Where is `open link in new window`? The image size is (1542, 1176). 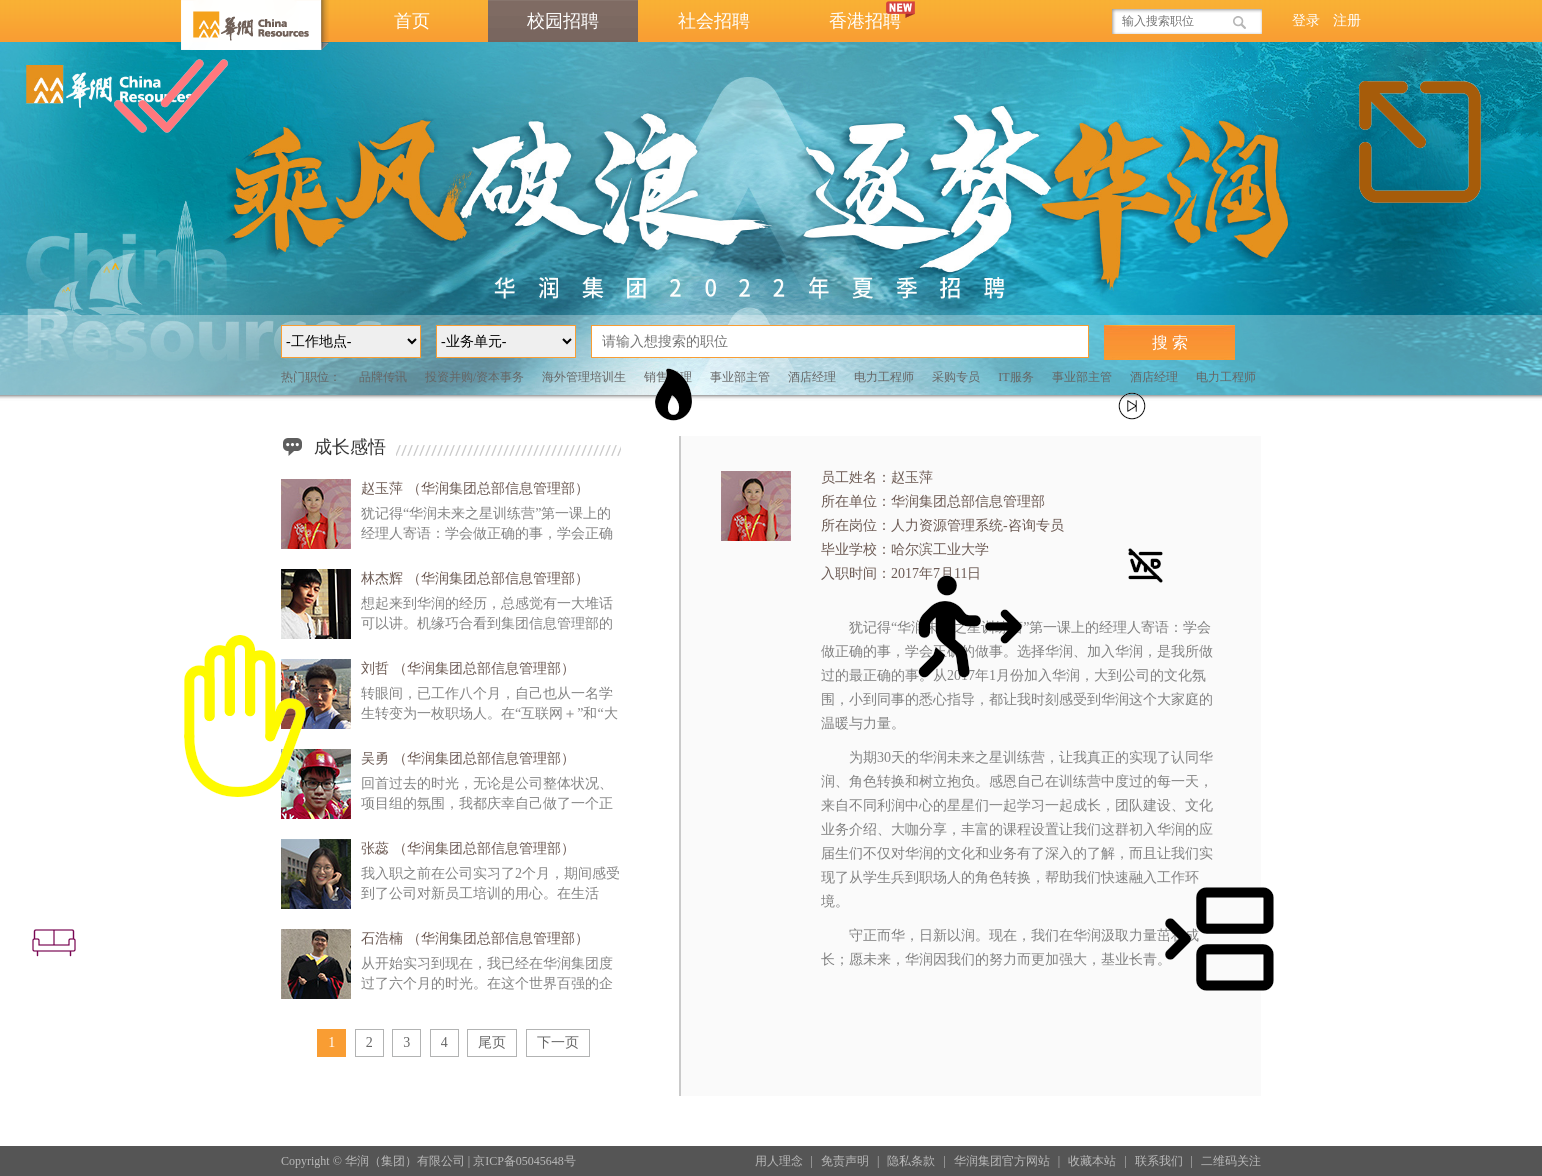 open link in new window is located at coordinates (1420, 142).